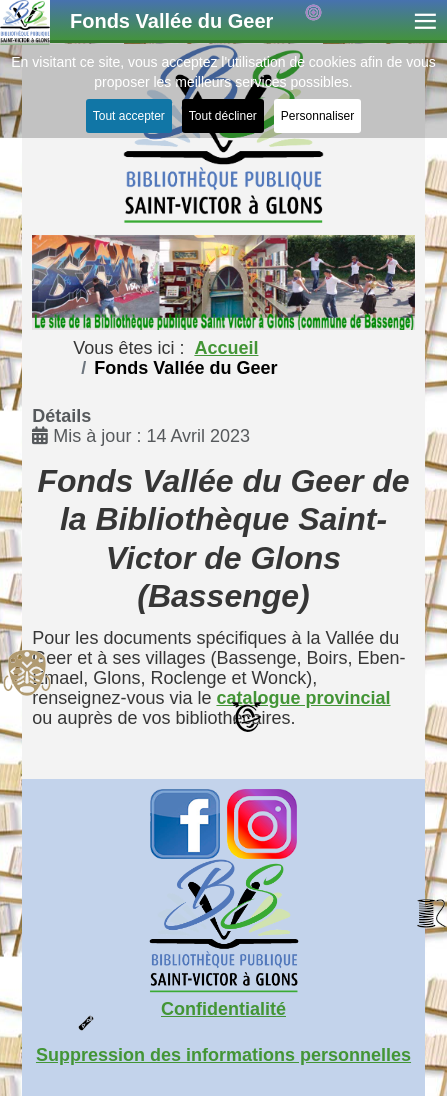 The height and width of the screenshot is (1096, 447). Describe the element at coordinates (313, 12) in the screenshot. I see `settings or configuration gear icon` at that location.